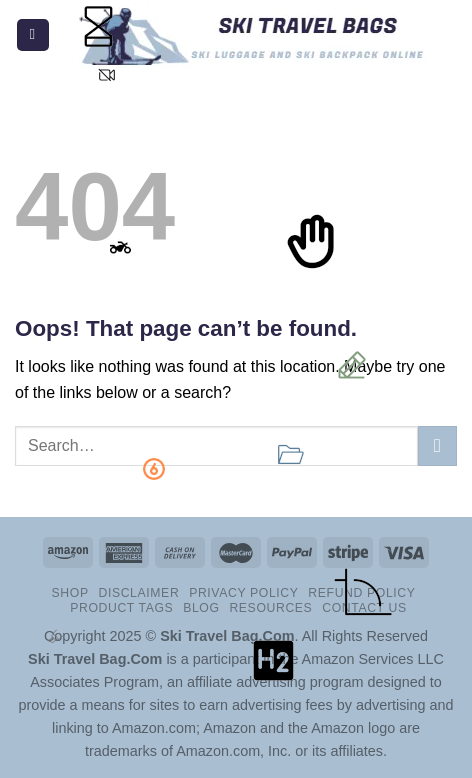 Image resolution: width=472 pixels, height=778 pixels. Describe the element at coordinates (290, 454) in the screenshot. I see `open folder to view contents` at that location.